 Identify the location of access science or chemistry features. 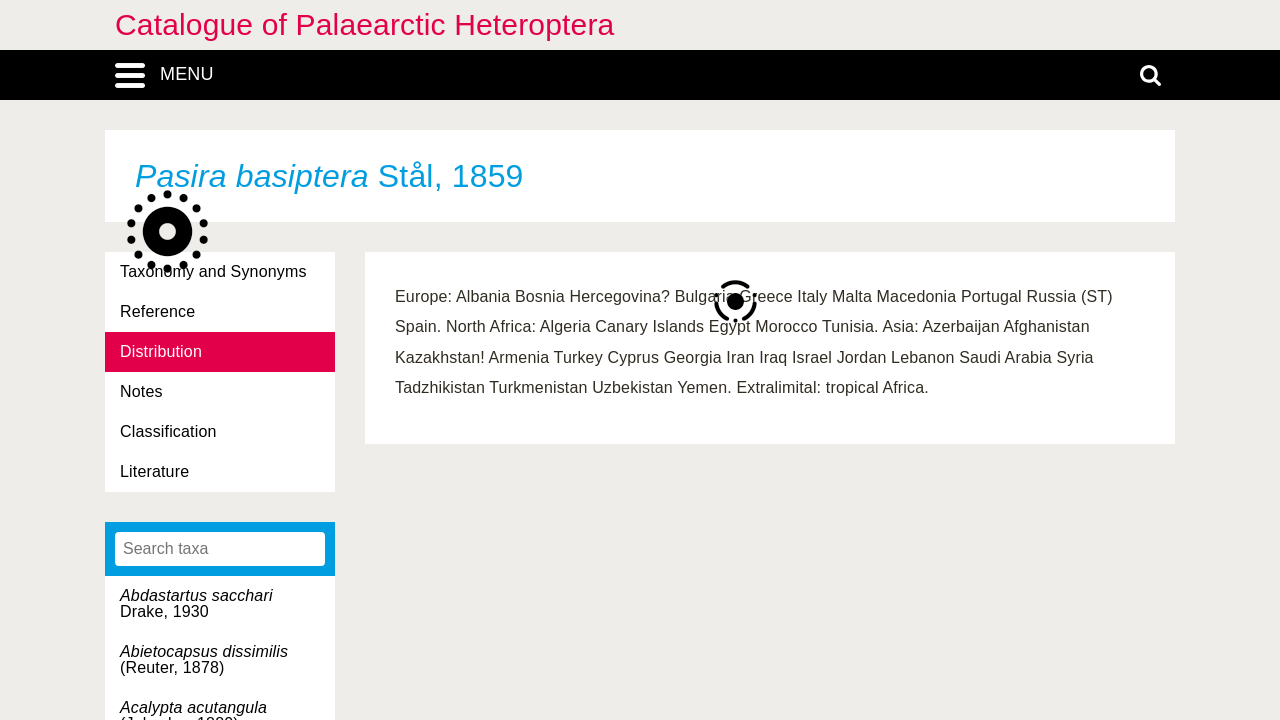
(735, 301).